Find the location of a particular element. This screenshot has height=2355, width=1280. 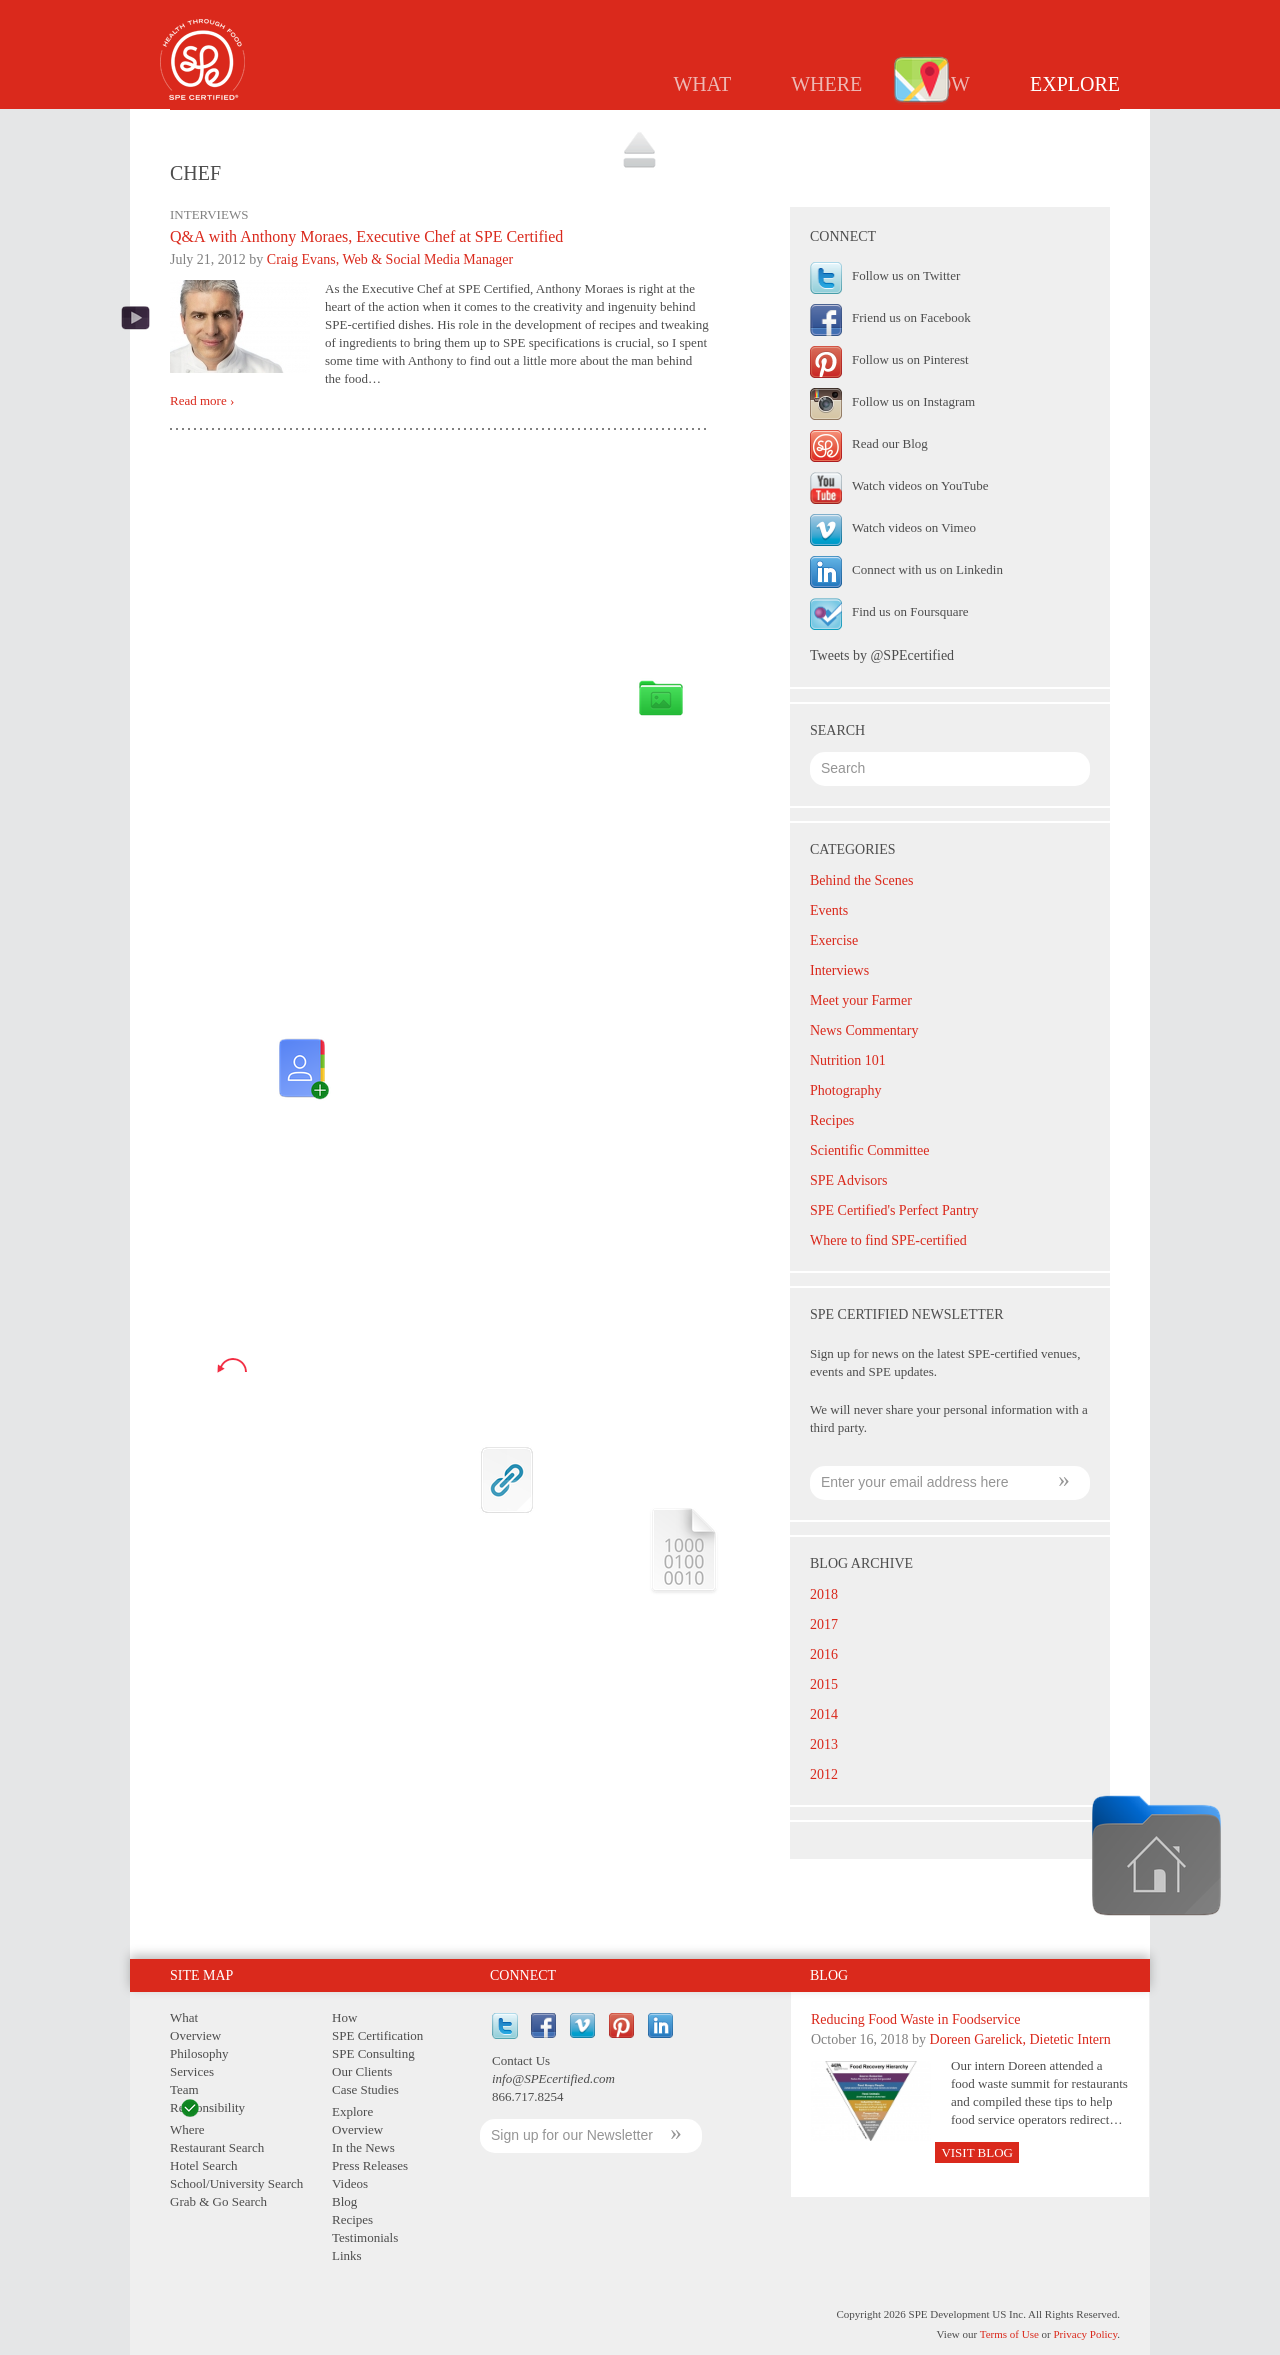

indicates dropbox file is fully synced is located at coordinates (190, 2108).